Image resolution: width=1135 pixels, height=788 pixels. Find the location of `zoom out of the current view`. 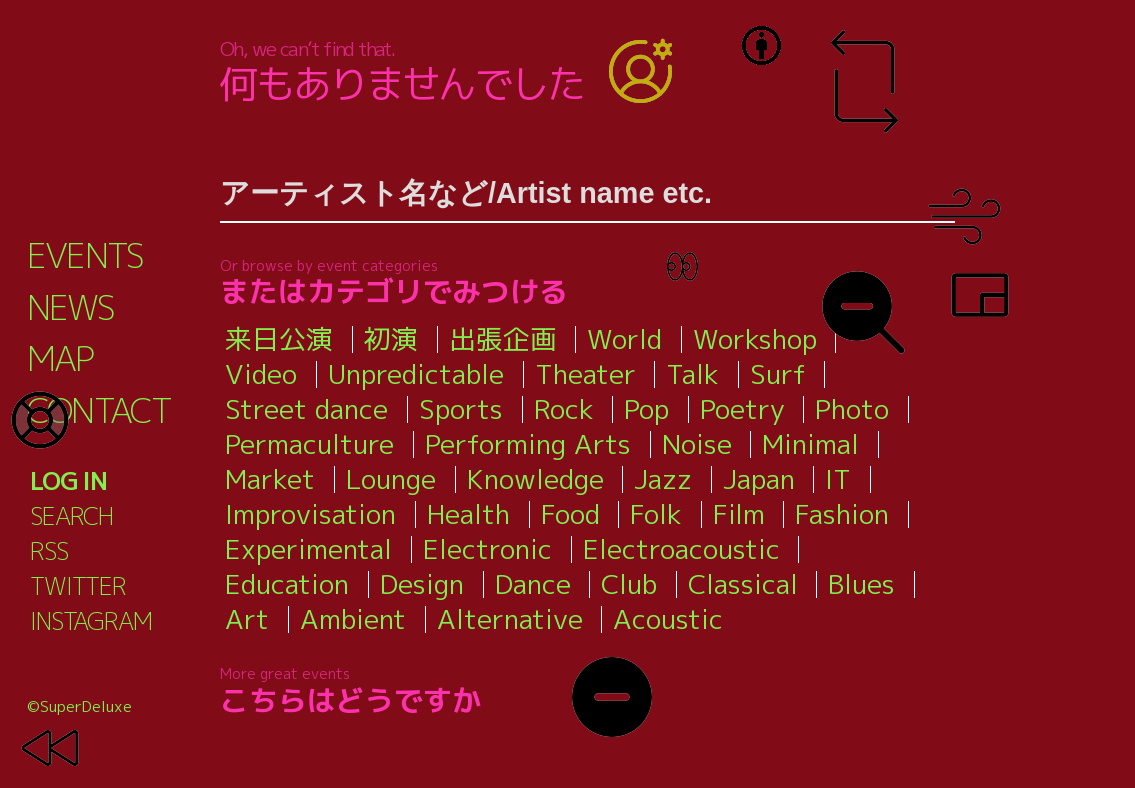

zoom out of the current view is located at coordinates (863, 312).